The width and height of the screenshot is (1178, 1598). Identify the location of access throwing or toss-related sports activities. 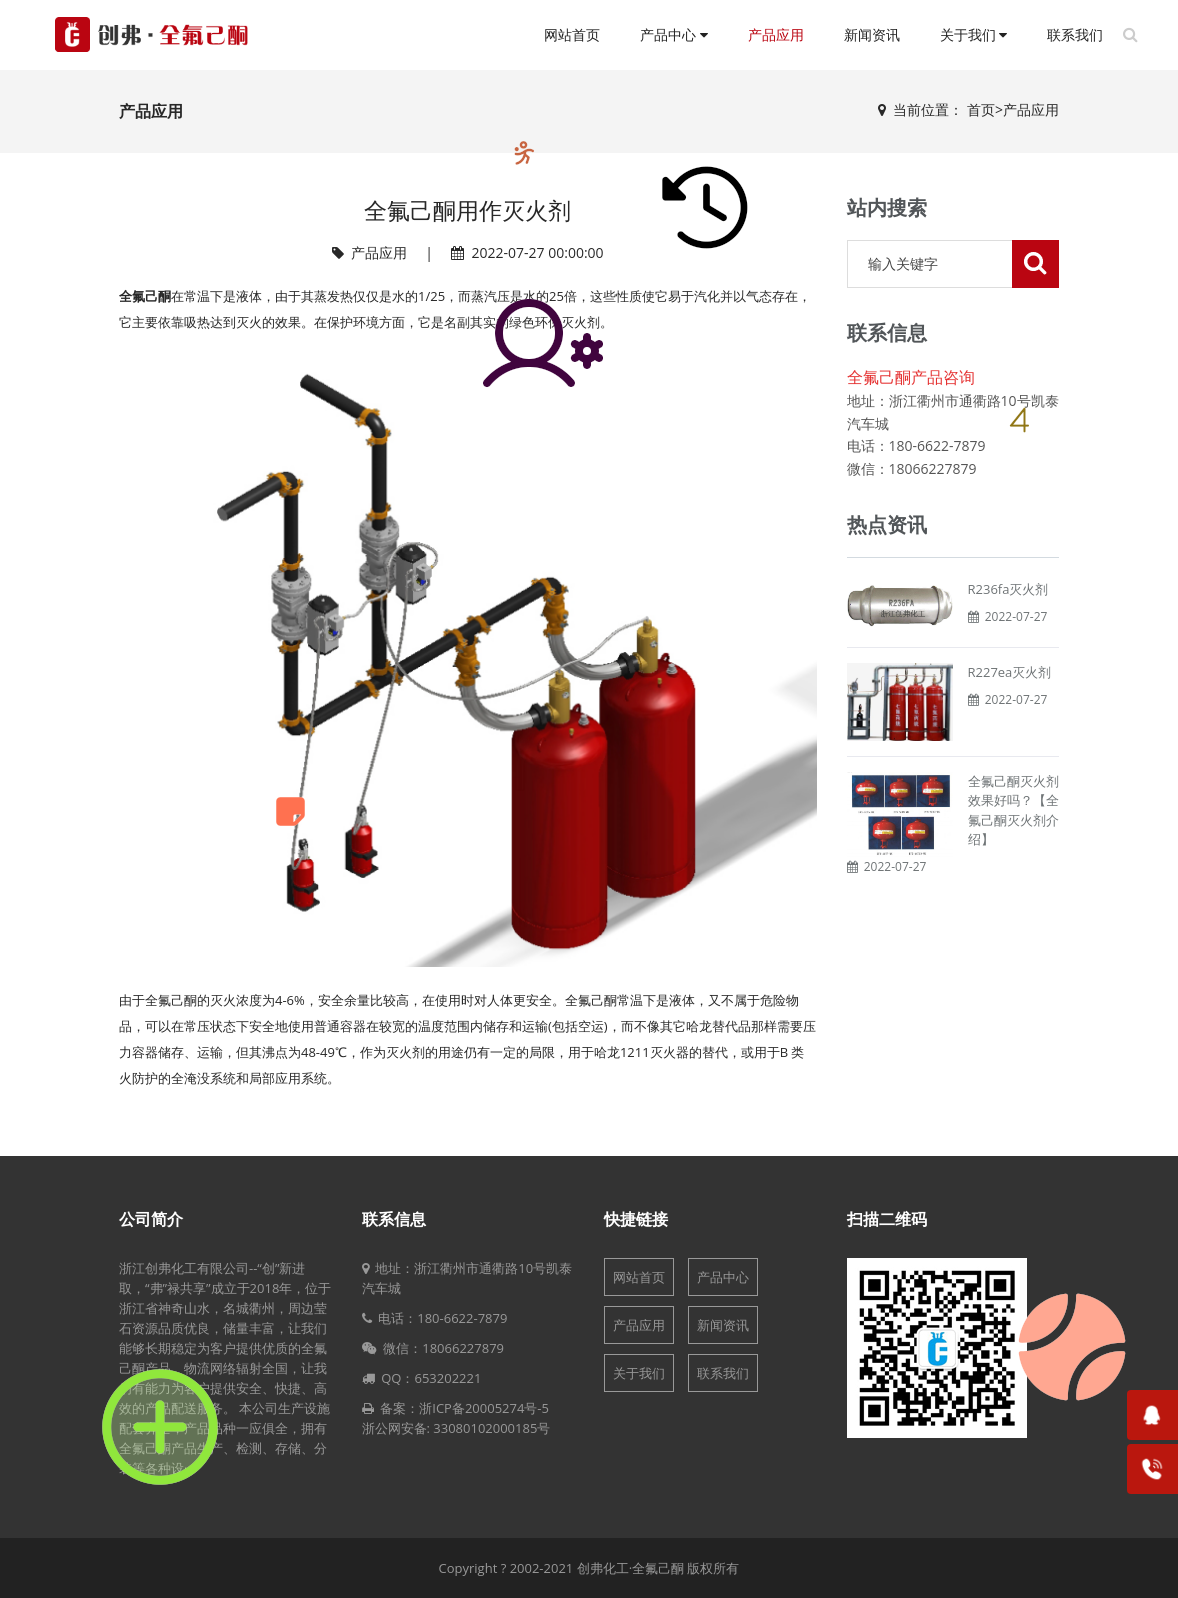
(523, 152).